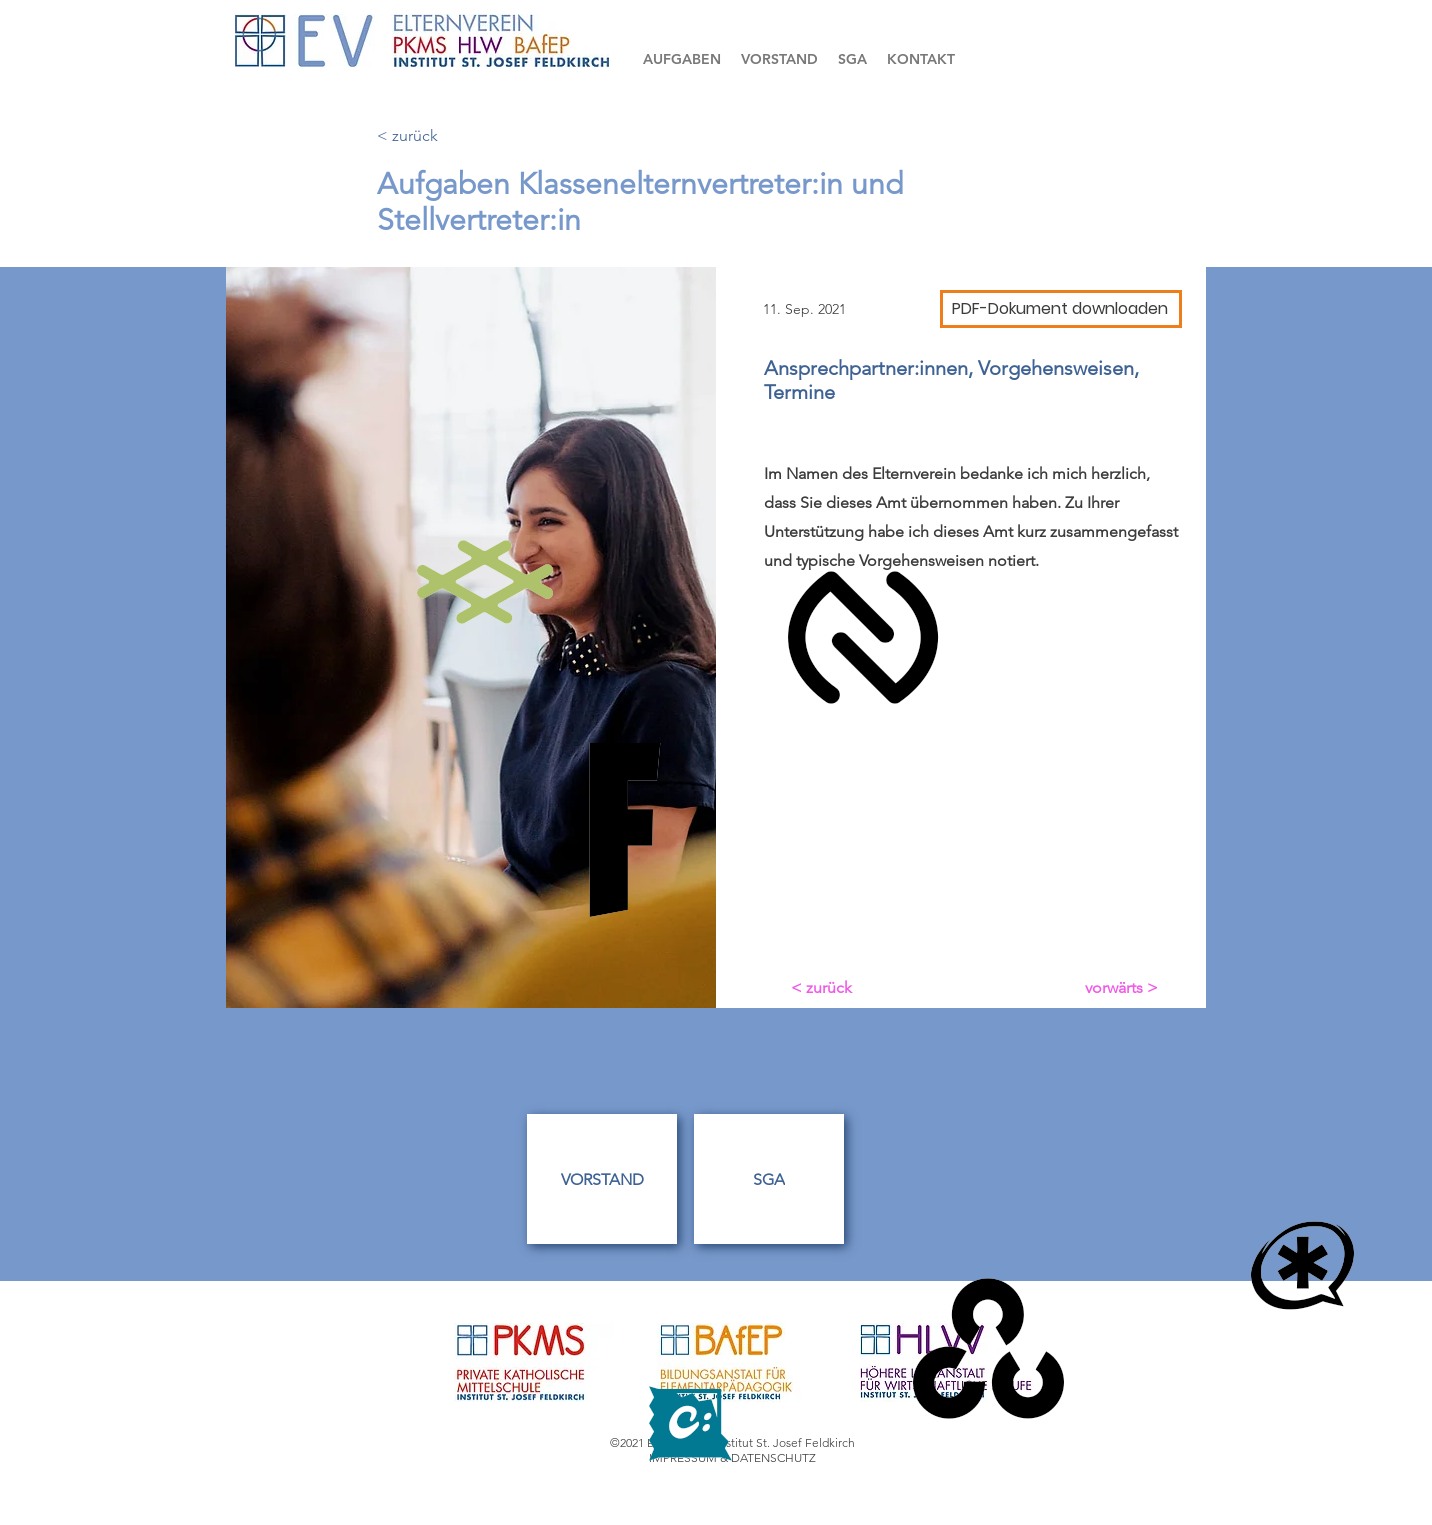 Image resolution: width=1432 pixels, height=1525 pixels. I want to click on chocolatey package manager logo, so click(690, 1423).